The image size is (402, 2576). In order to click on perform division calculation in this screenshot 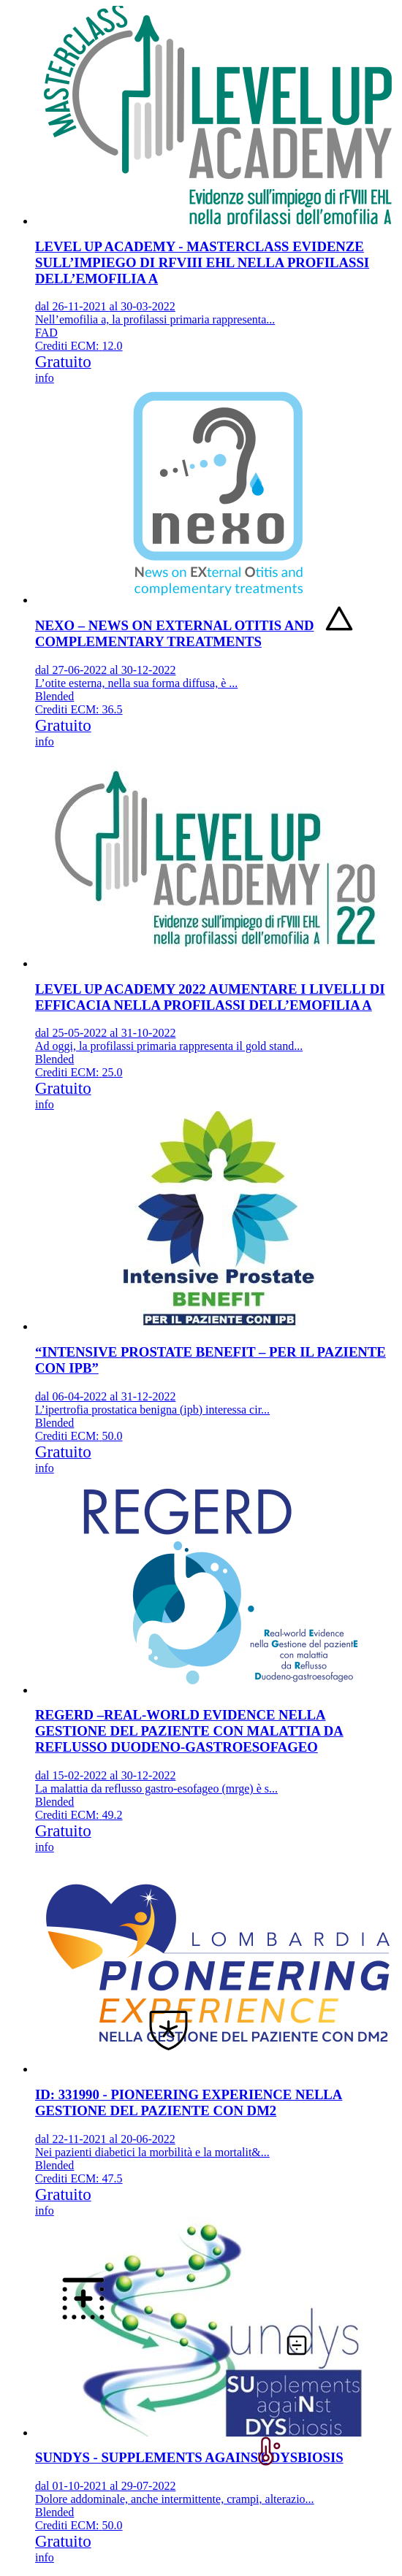, I will do `click(297, 2345)`.